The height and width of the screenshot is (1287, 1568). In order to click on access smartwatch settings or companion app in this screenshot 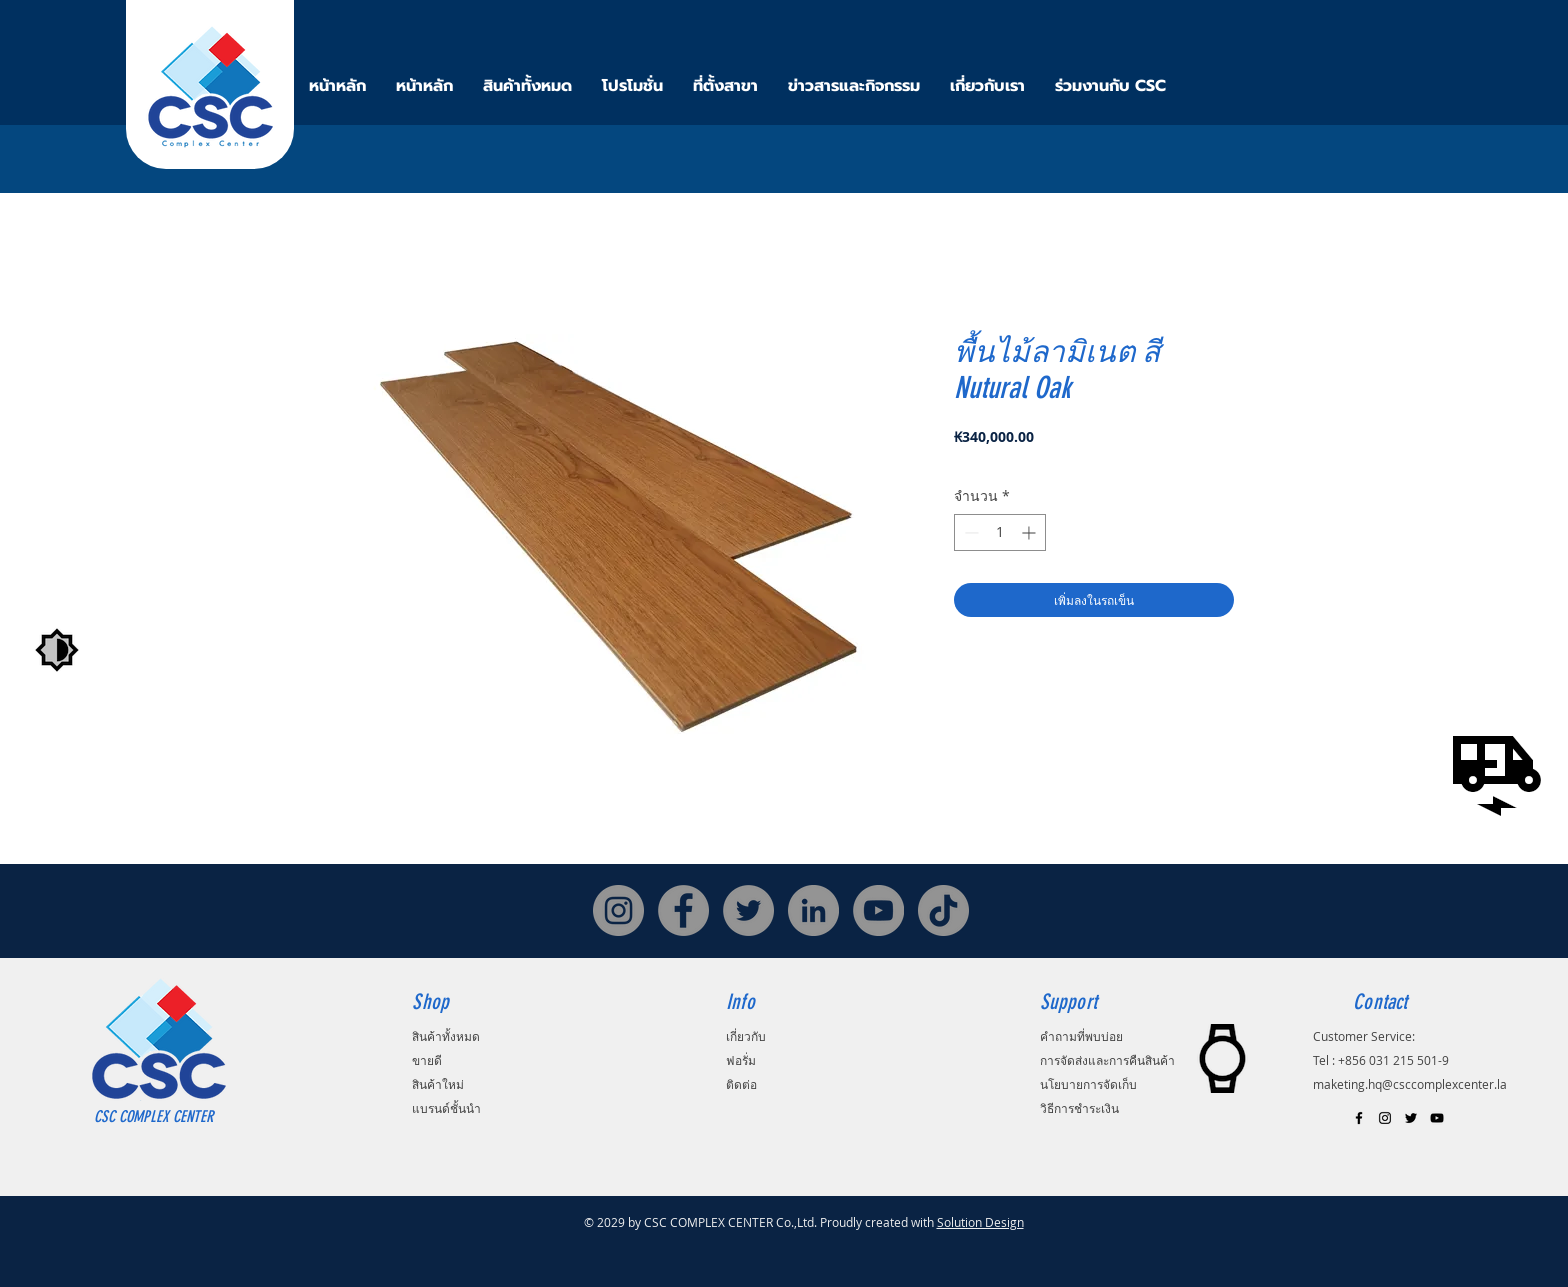, I will do `click(1222, 1058)`.